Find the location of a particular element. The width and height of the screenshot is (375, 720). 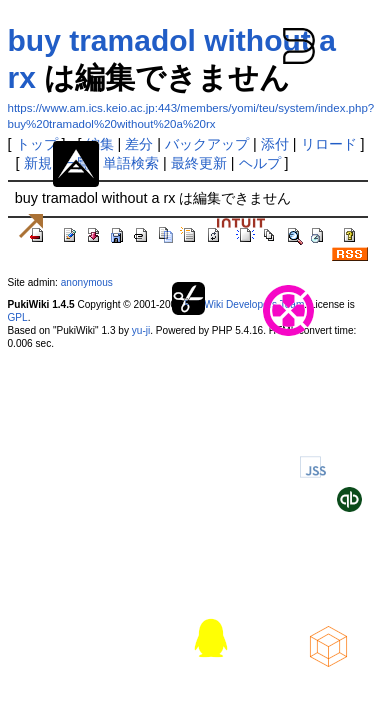

bluesound brand logo is located at coordinates (299, 46).